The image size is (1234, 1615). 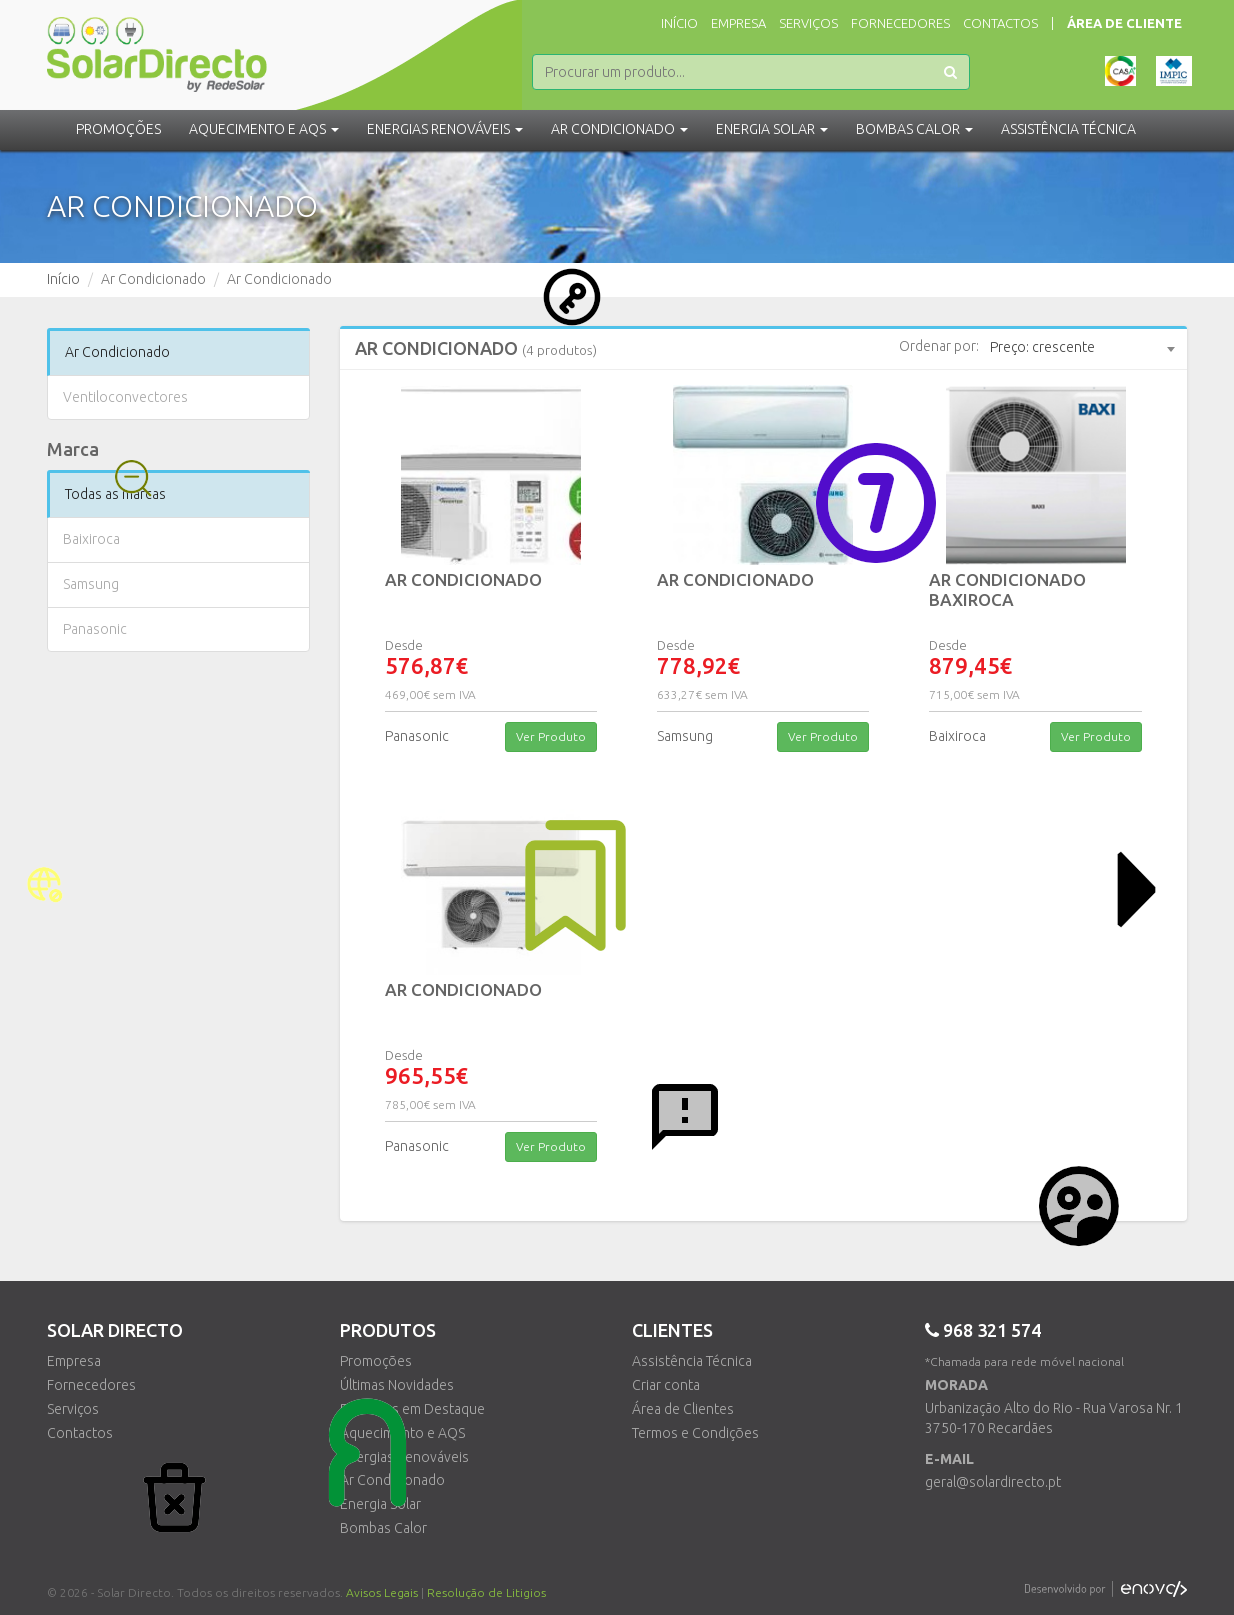 What do you see at coordinates (134, 479) in the screenshot?
I see `zoom out to see more content` at bounding box center [134, 479].